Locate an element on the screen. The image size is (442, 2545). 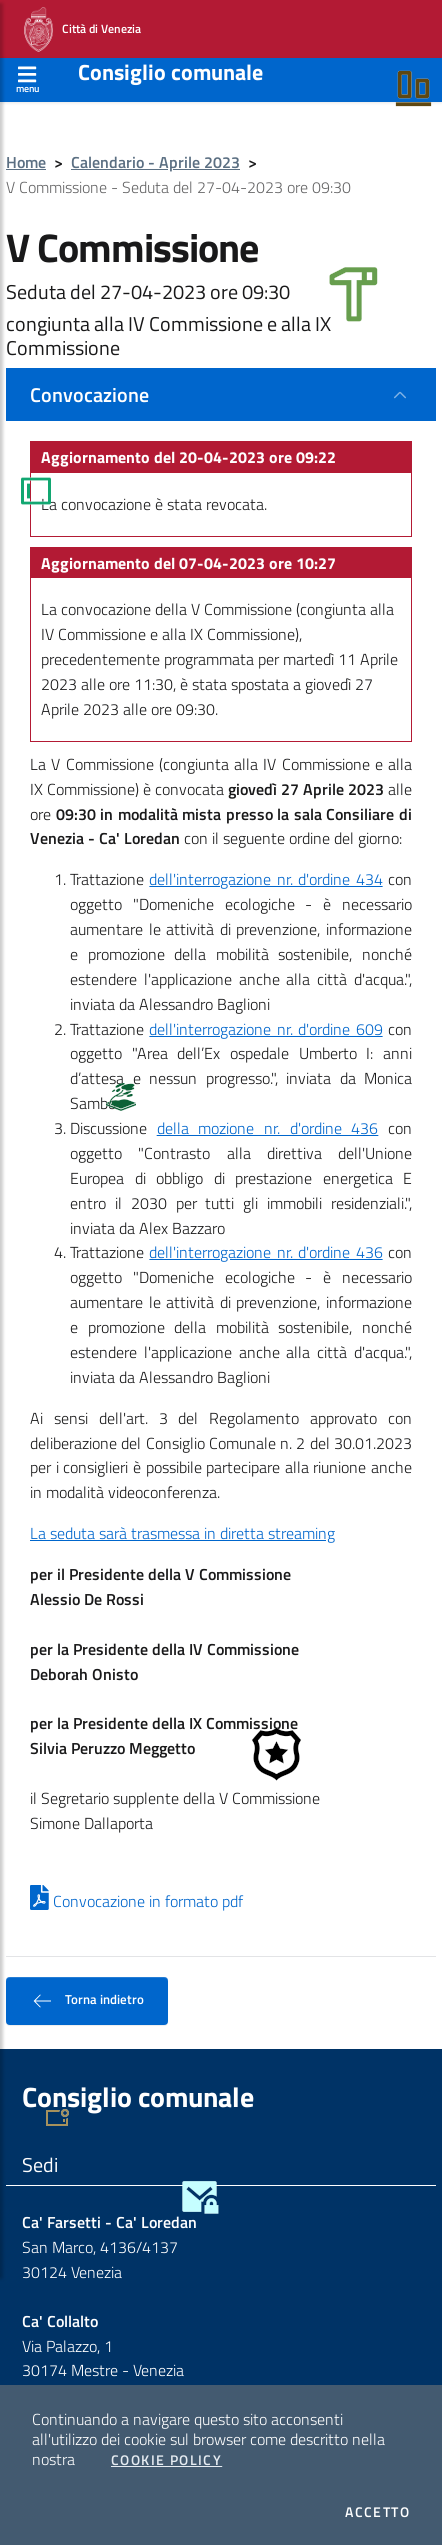
switch to left sidebar layout is located at coordinates (36, 491).